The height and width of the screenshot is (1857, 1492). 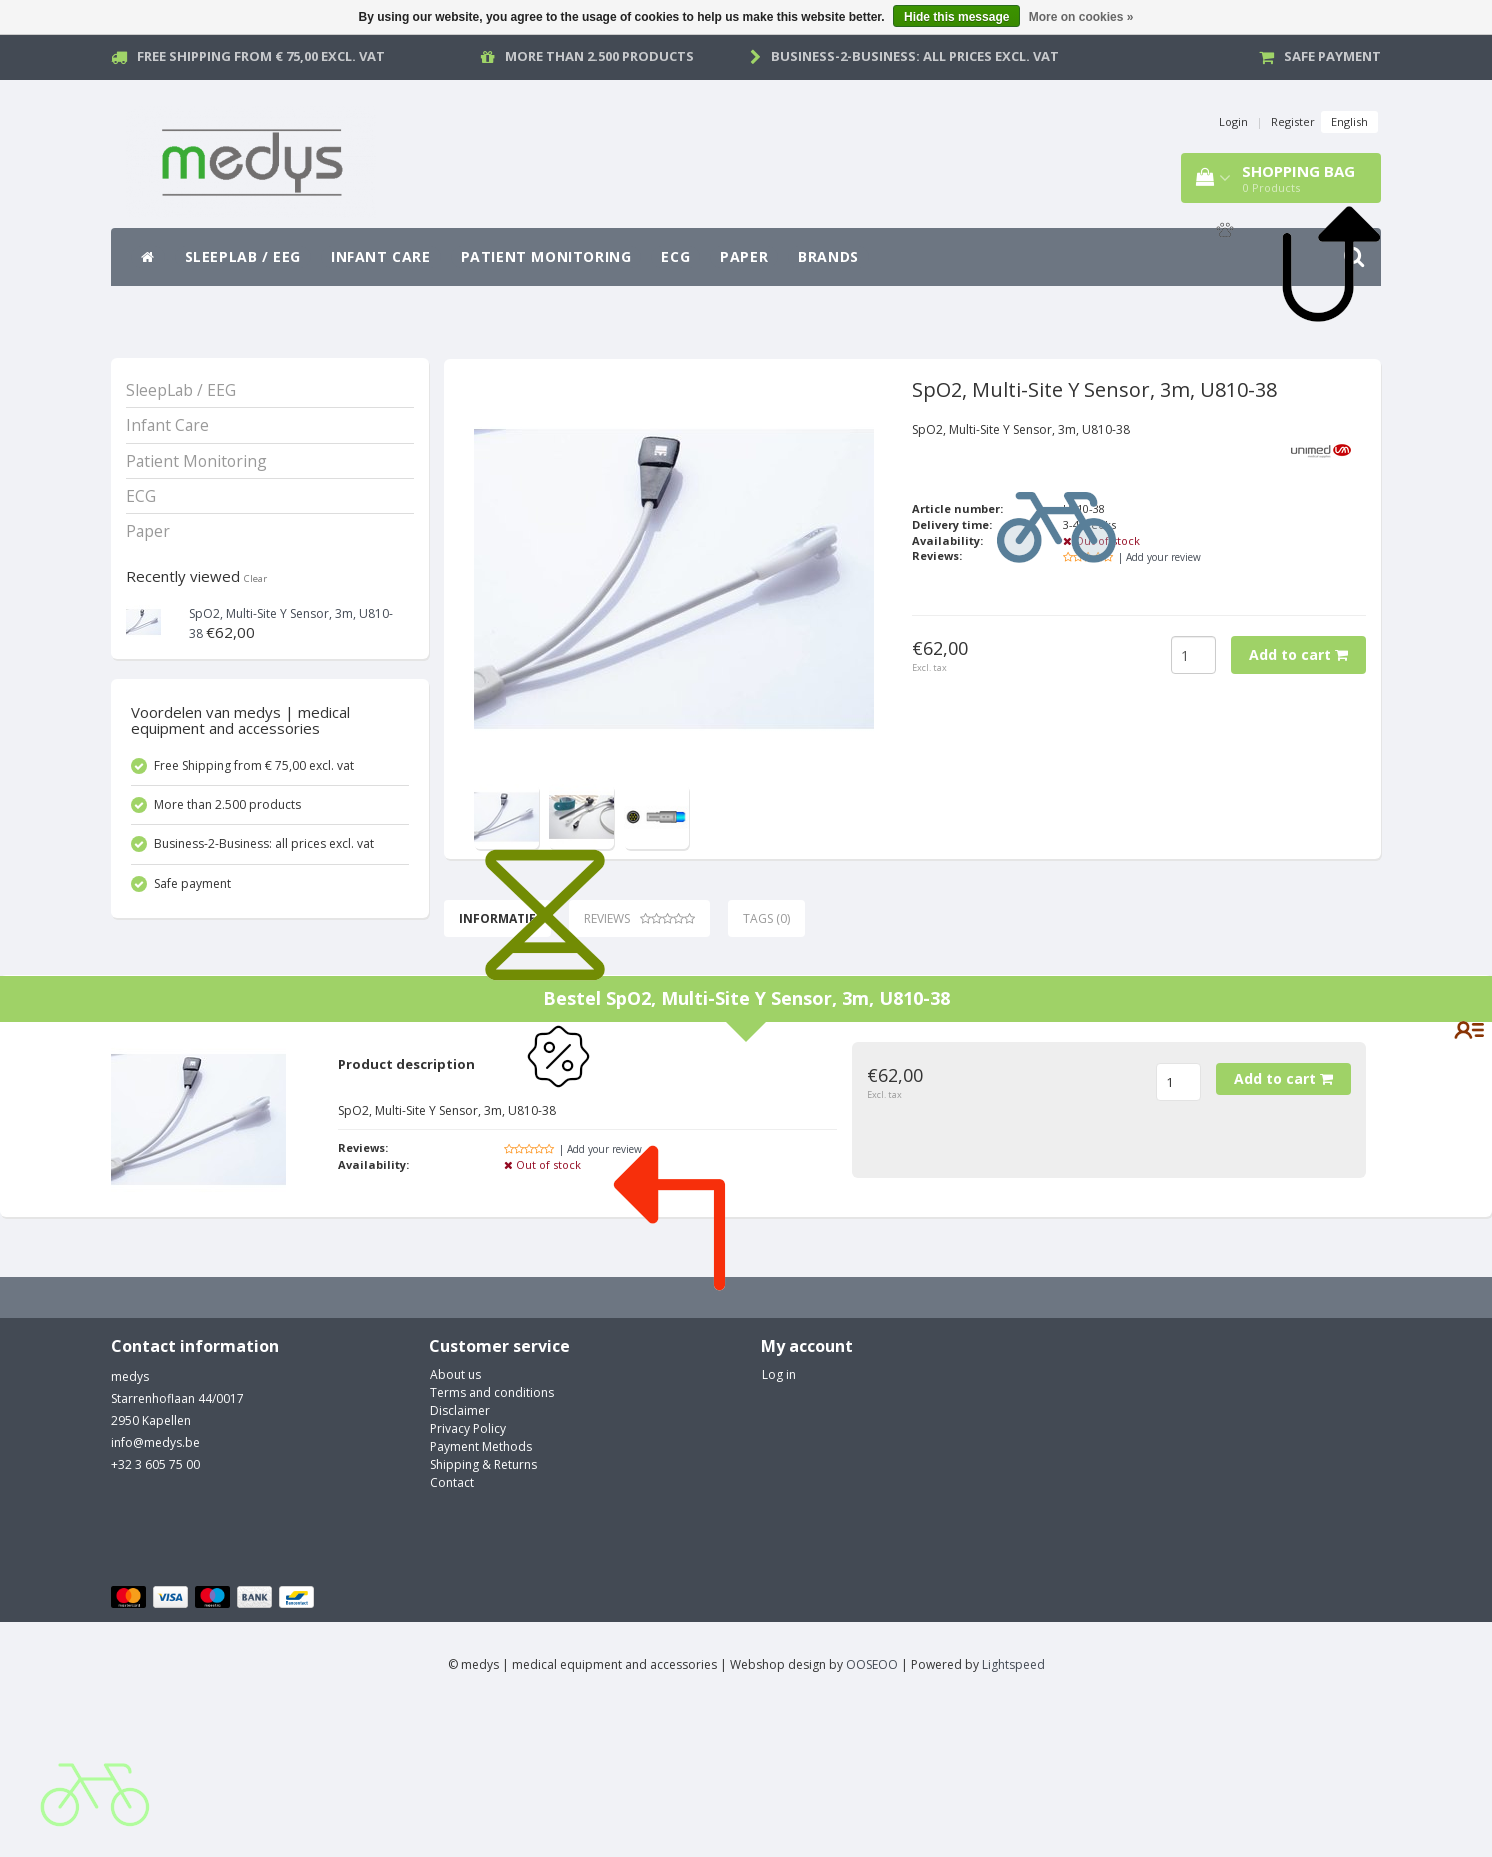 What do you see at coordinates (675, 1218) in the screenshot?
I see `undo or go back to previous action` at bounding box center [675, 1218].